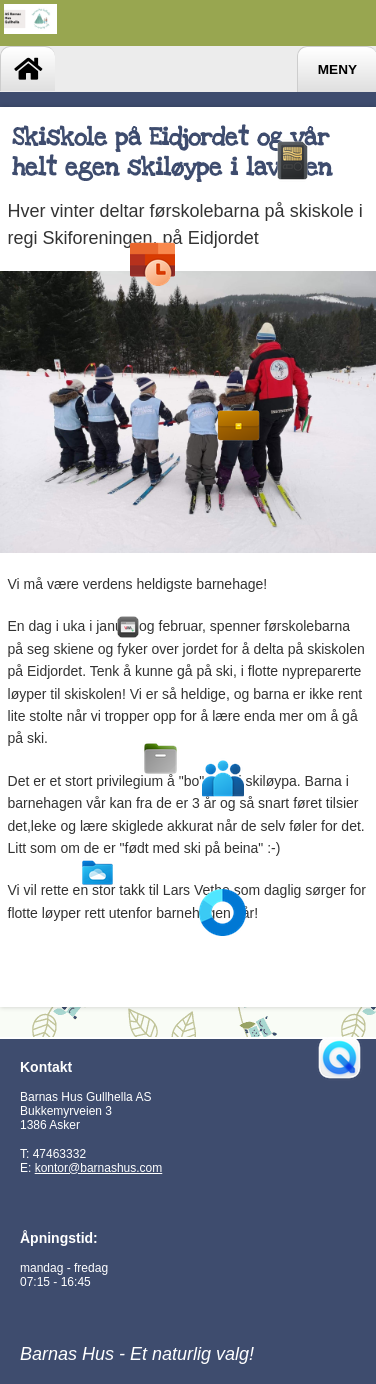  Describe the element at coordinates (223, 777) in the screenshot. I see `open the people app to manage contacts` at that location.